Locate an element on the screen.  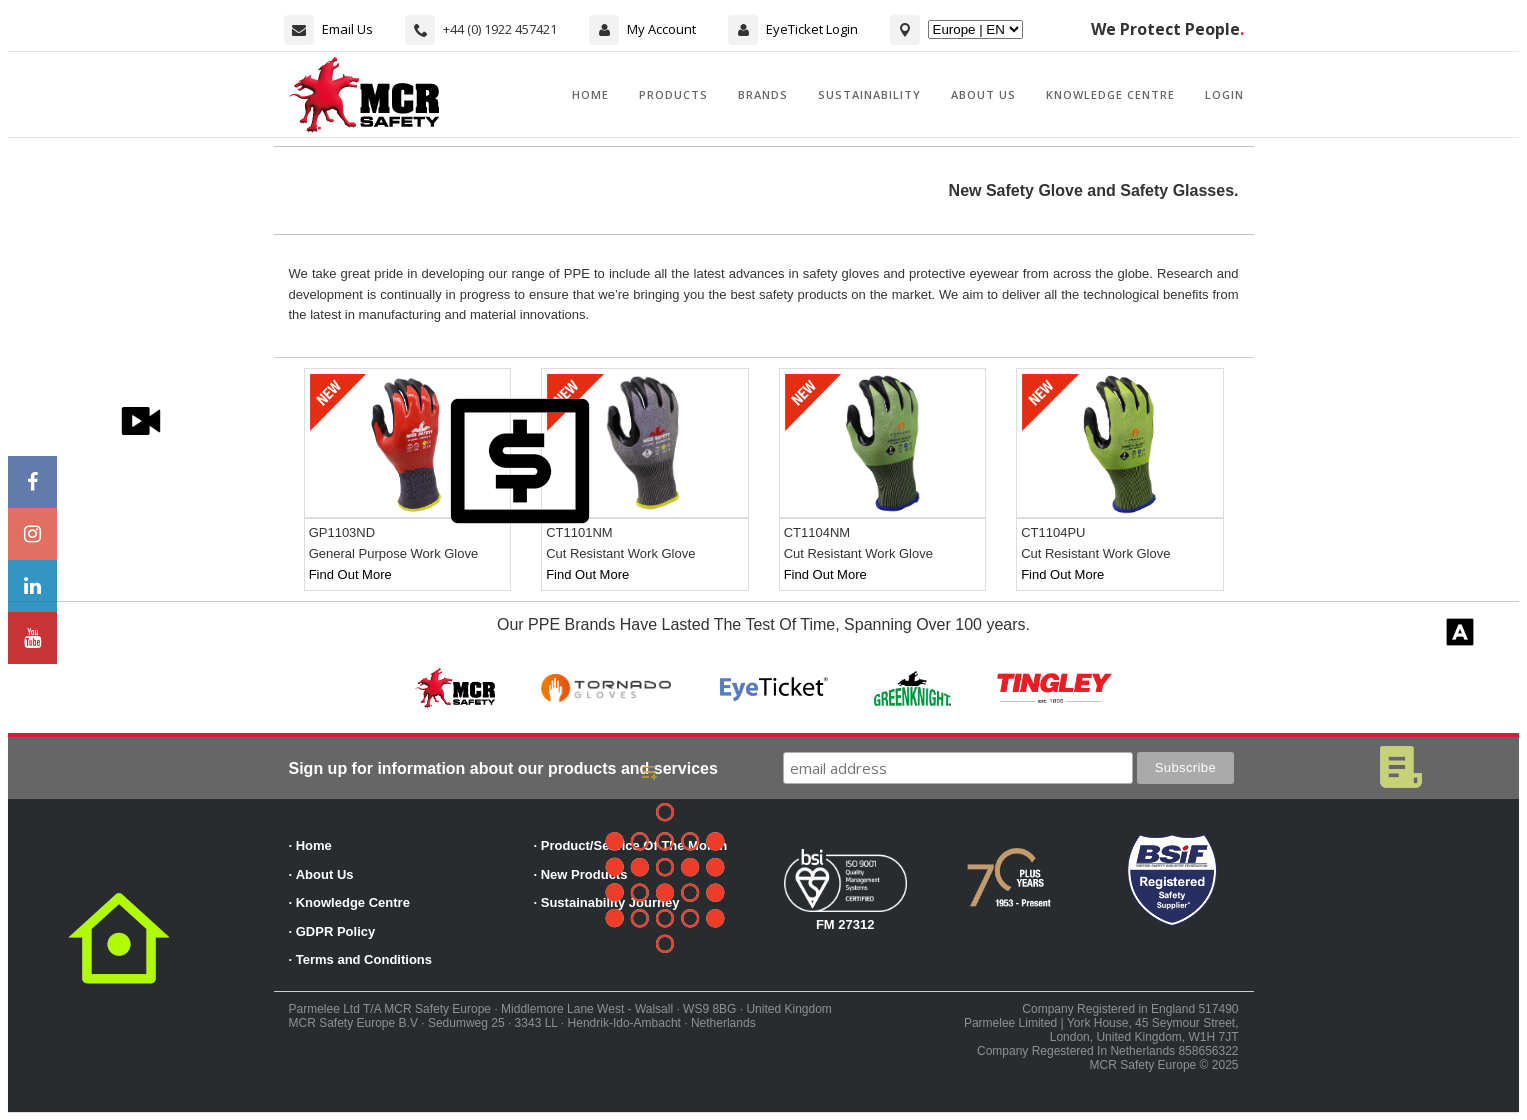
view financial transactions or payment details is located at coordinates (520, 461).